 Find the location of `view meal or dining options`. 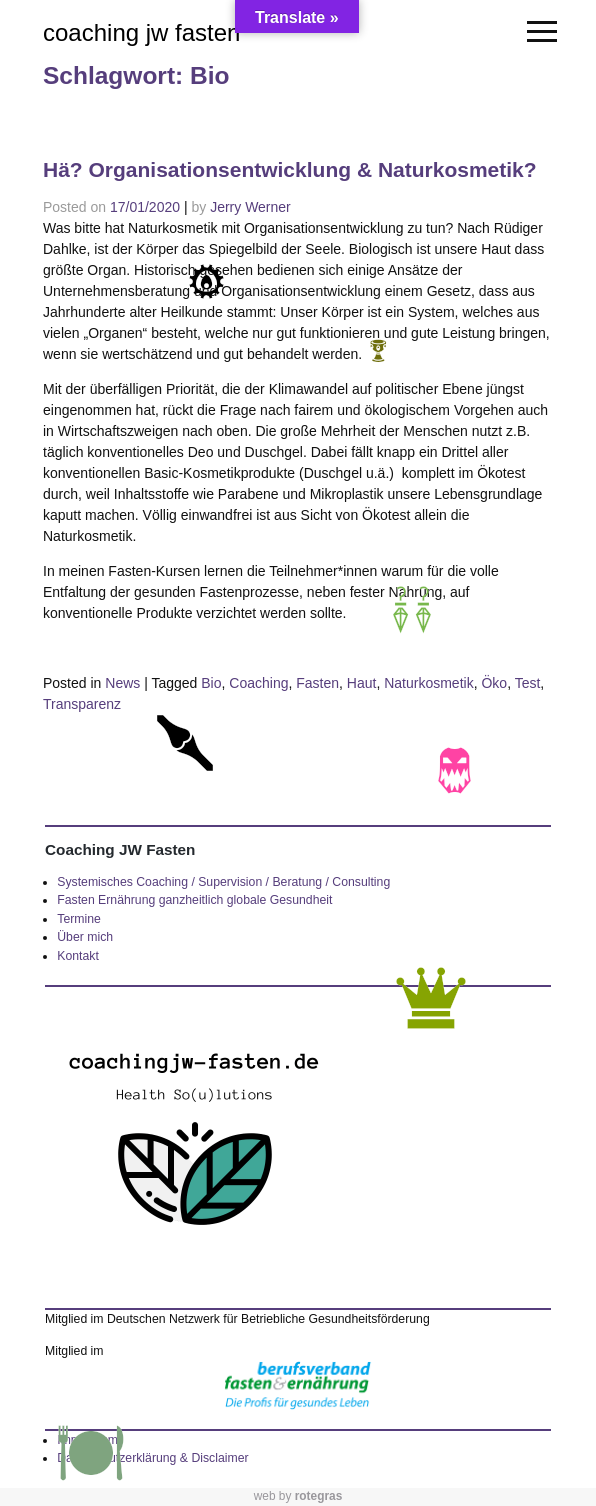

view meal or dining options is located at coordinates (91, 1453).